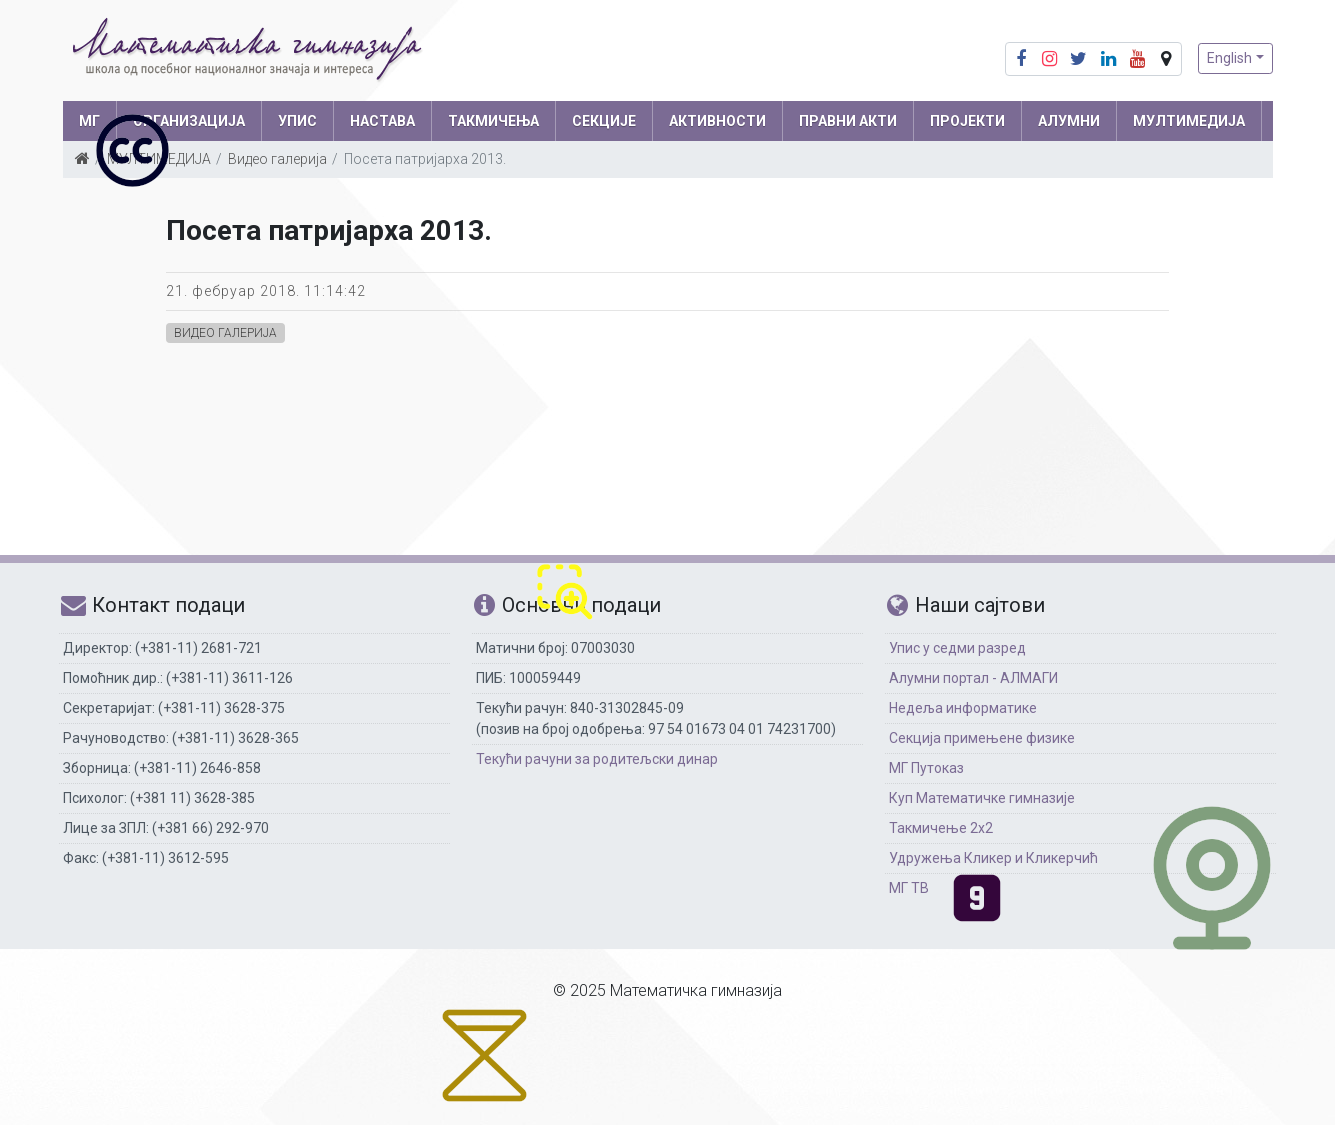 This screenshot has height=1125, width=1335. Describe the element at coordinates (132, 150) in the screenshot. I see `indicates content is licensed under creative commons` at that location.